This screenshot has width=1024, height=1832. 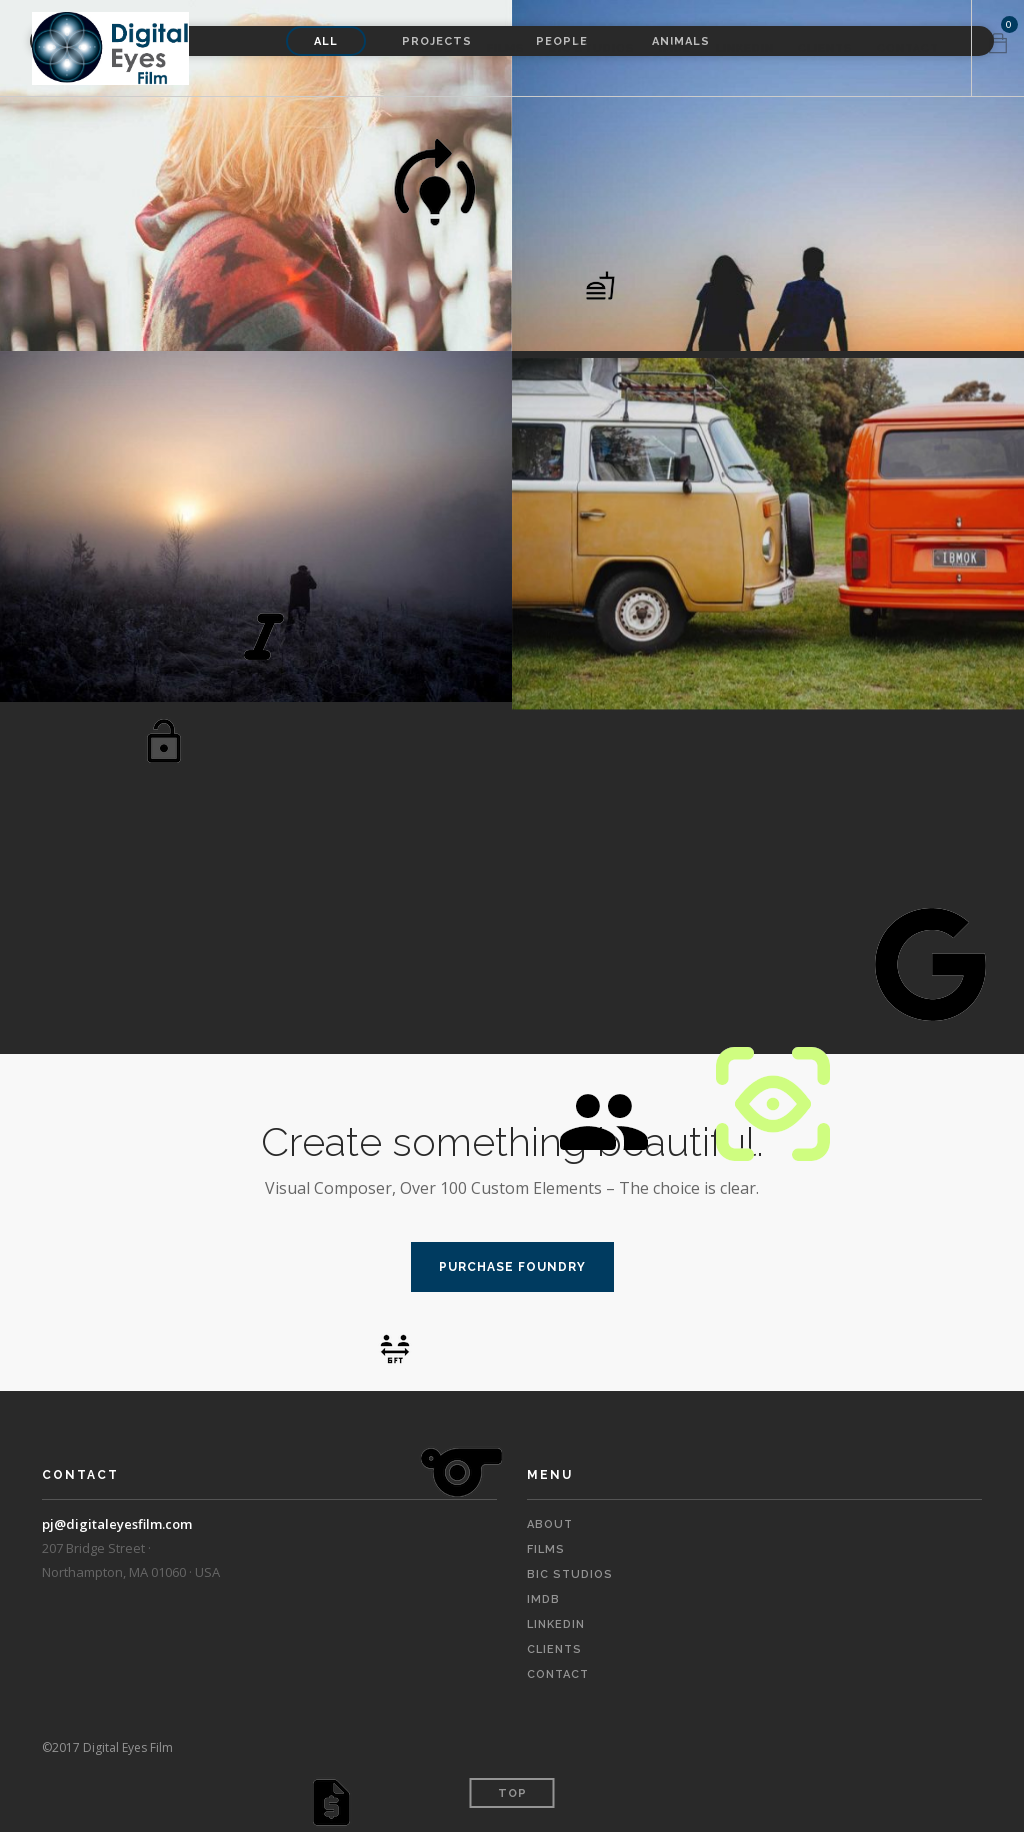 What do you see at coordinates (461, 1472) in the screenshot?
I see `access sports scores and updates` at bounding box center [461, 1472].